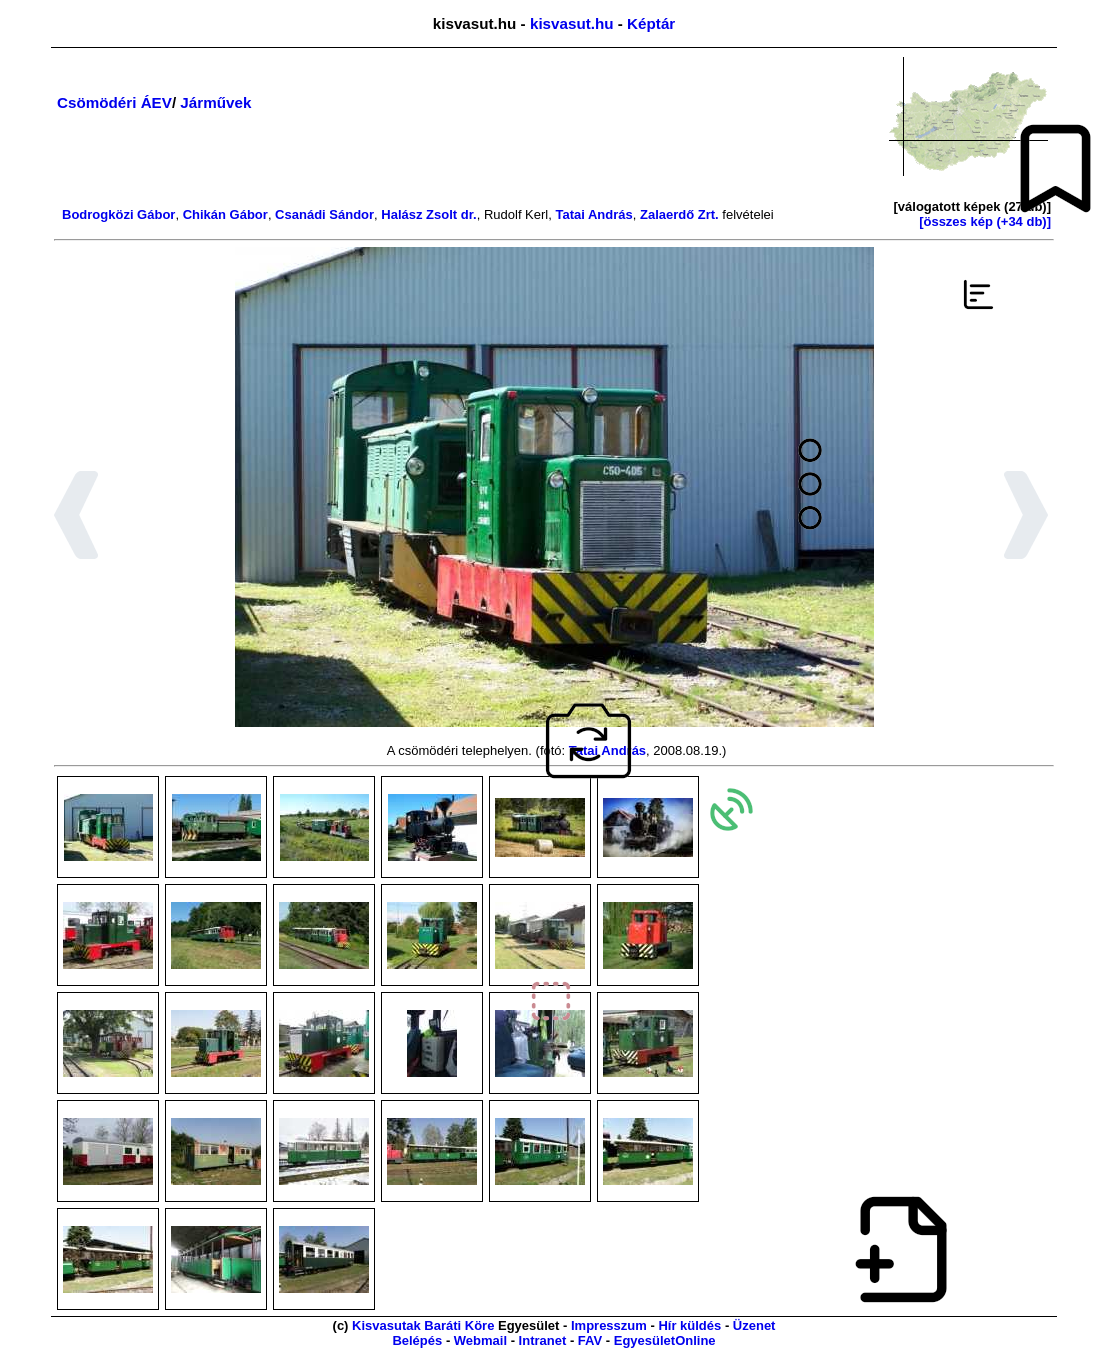  I want to click on access satellite or broadcast settings, so click(731, 809).